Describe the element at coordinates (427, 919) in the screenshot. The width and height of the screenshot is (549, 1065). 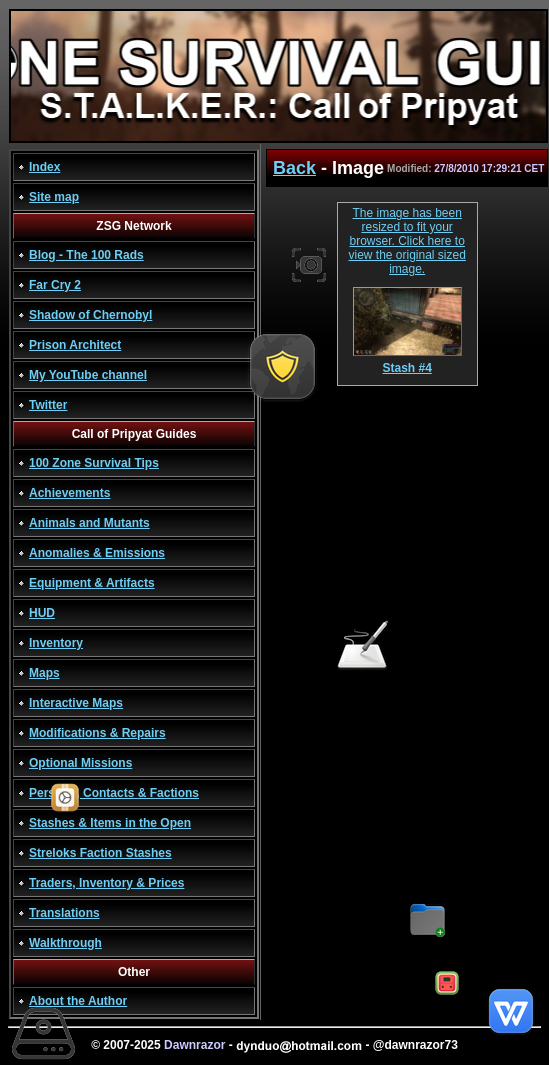
I see `create a new folder` at that location.